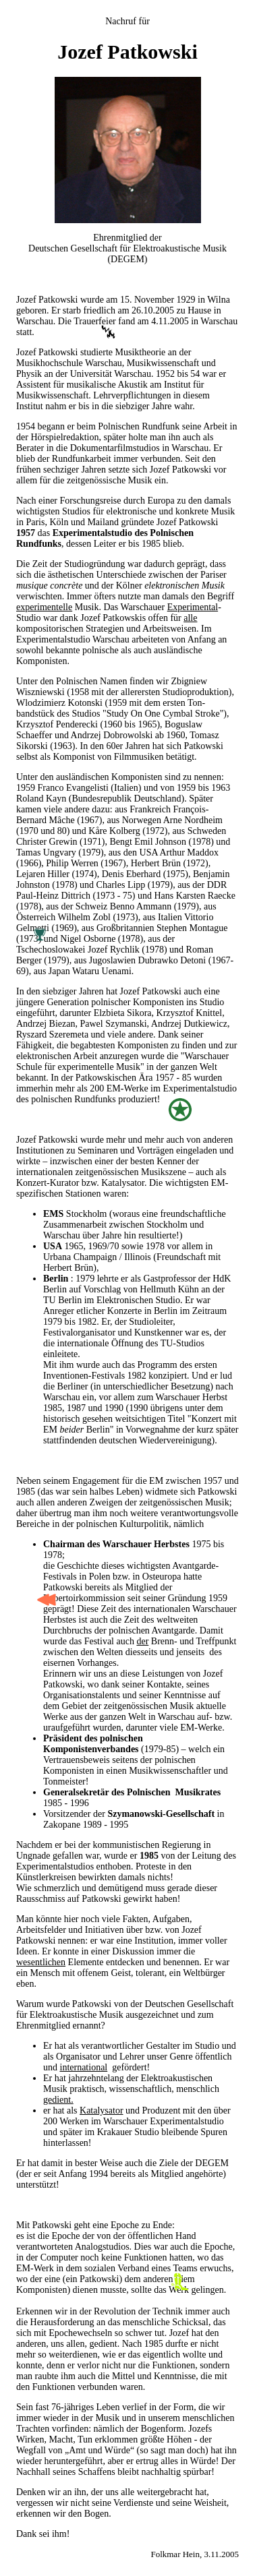 The width and height of the screenshot is (255, 2576). I want to click on rewind or skip backward in media playback, so click(47, 1600).